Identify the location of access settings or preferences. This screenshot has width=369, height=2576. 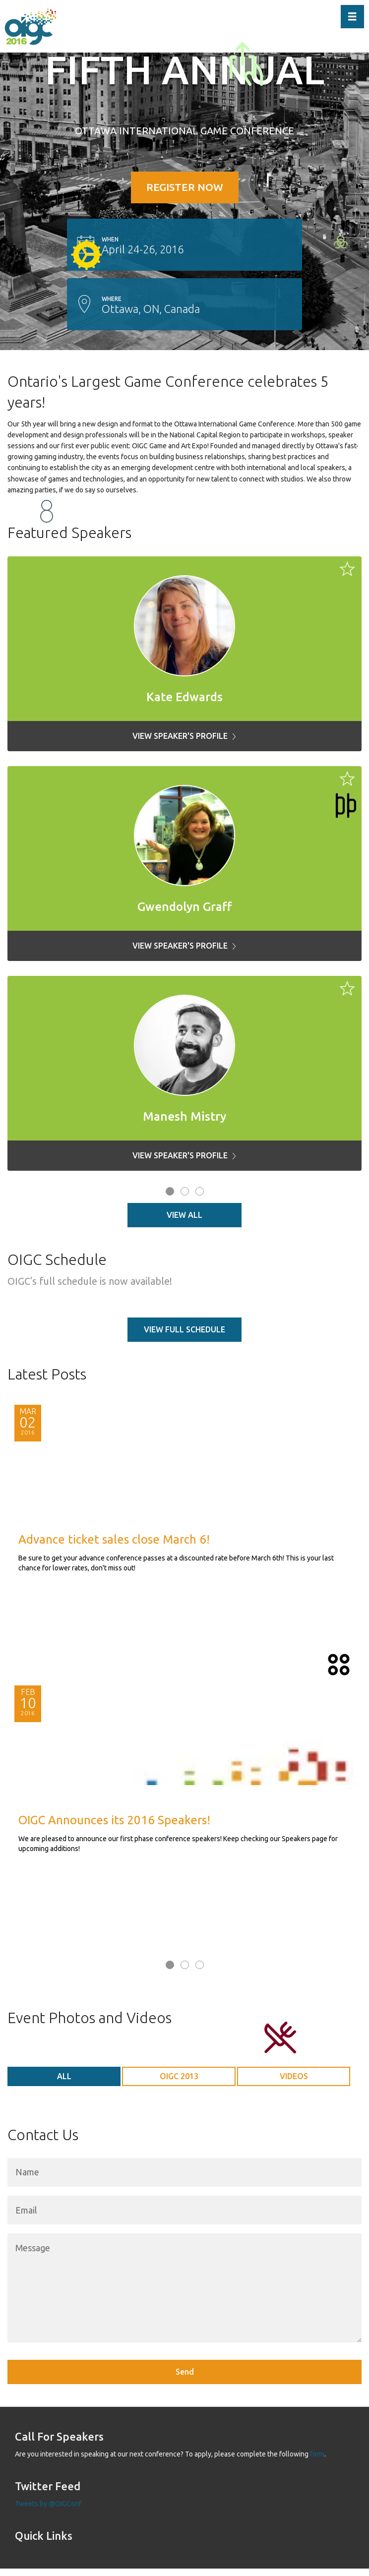
(86, 254).